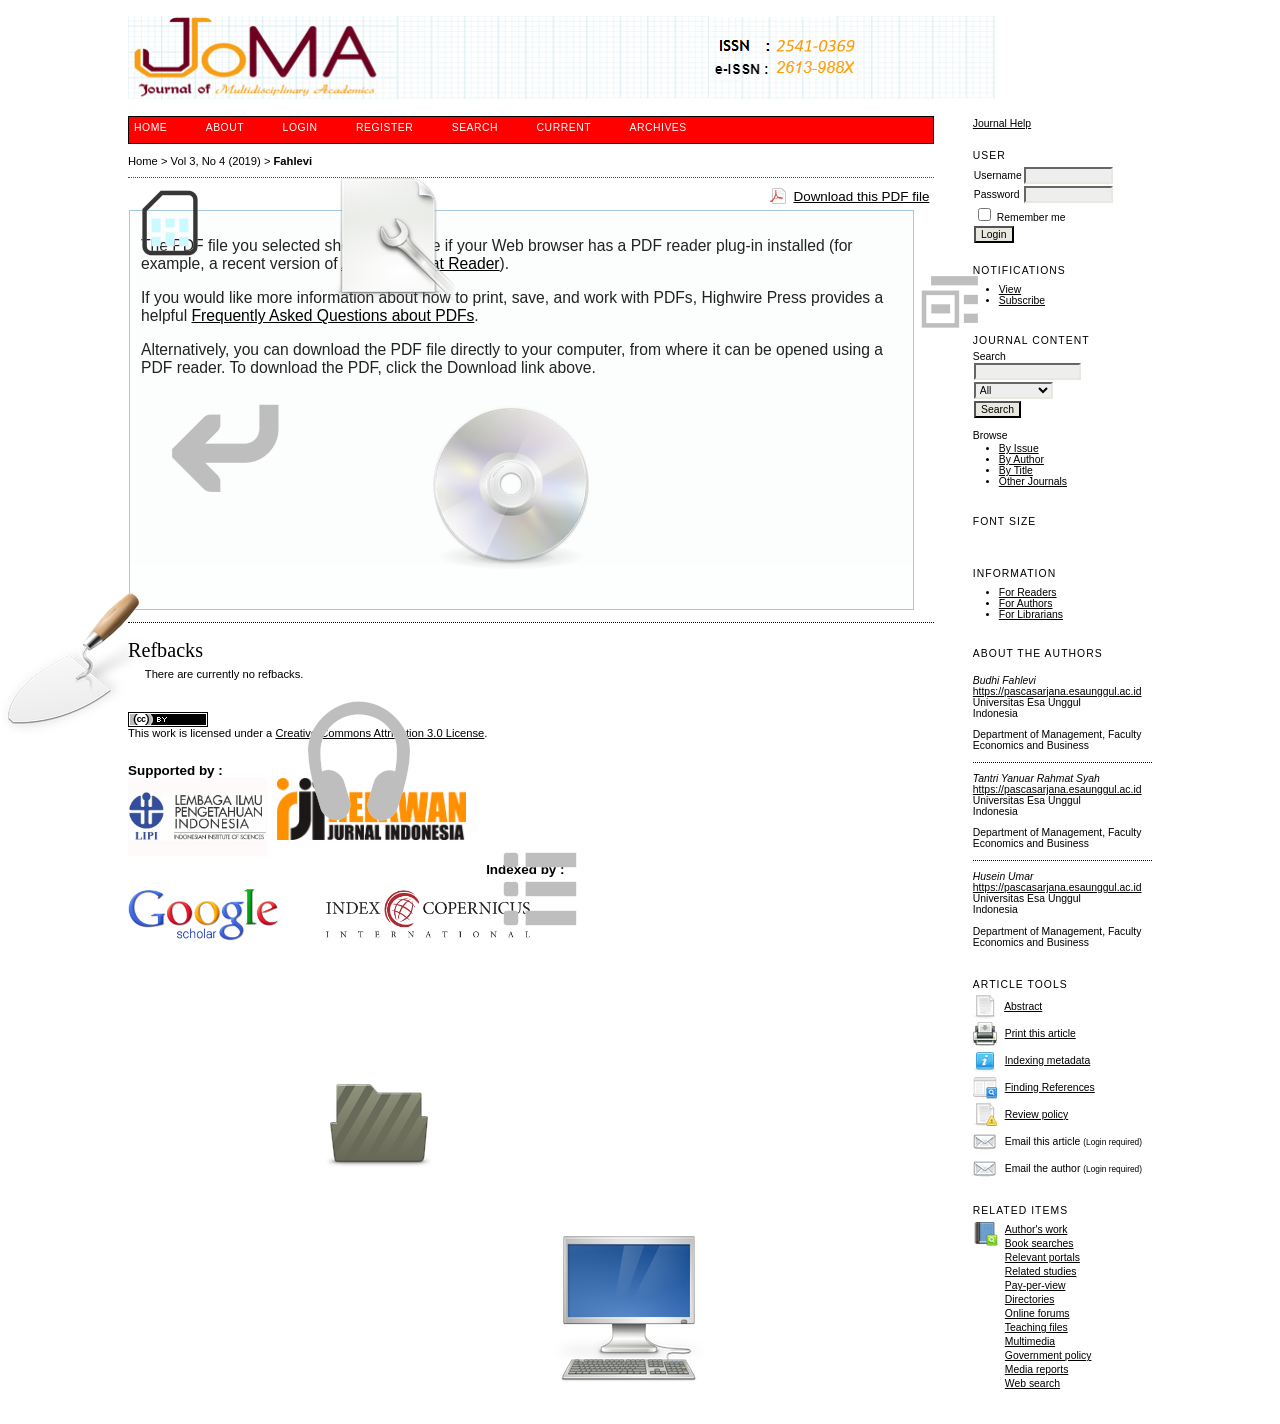  Describe the element at coordinates (398, 239) in the screenshot. I see `view or edit document properties` at that location.